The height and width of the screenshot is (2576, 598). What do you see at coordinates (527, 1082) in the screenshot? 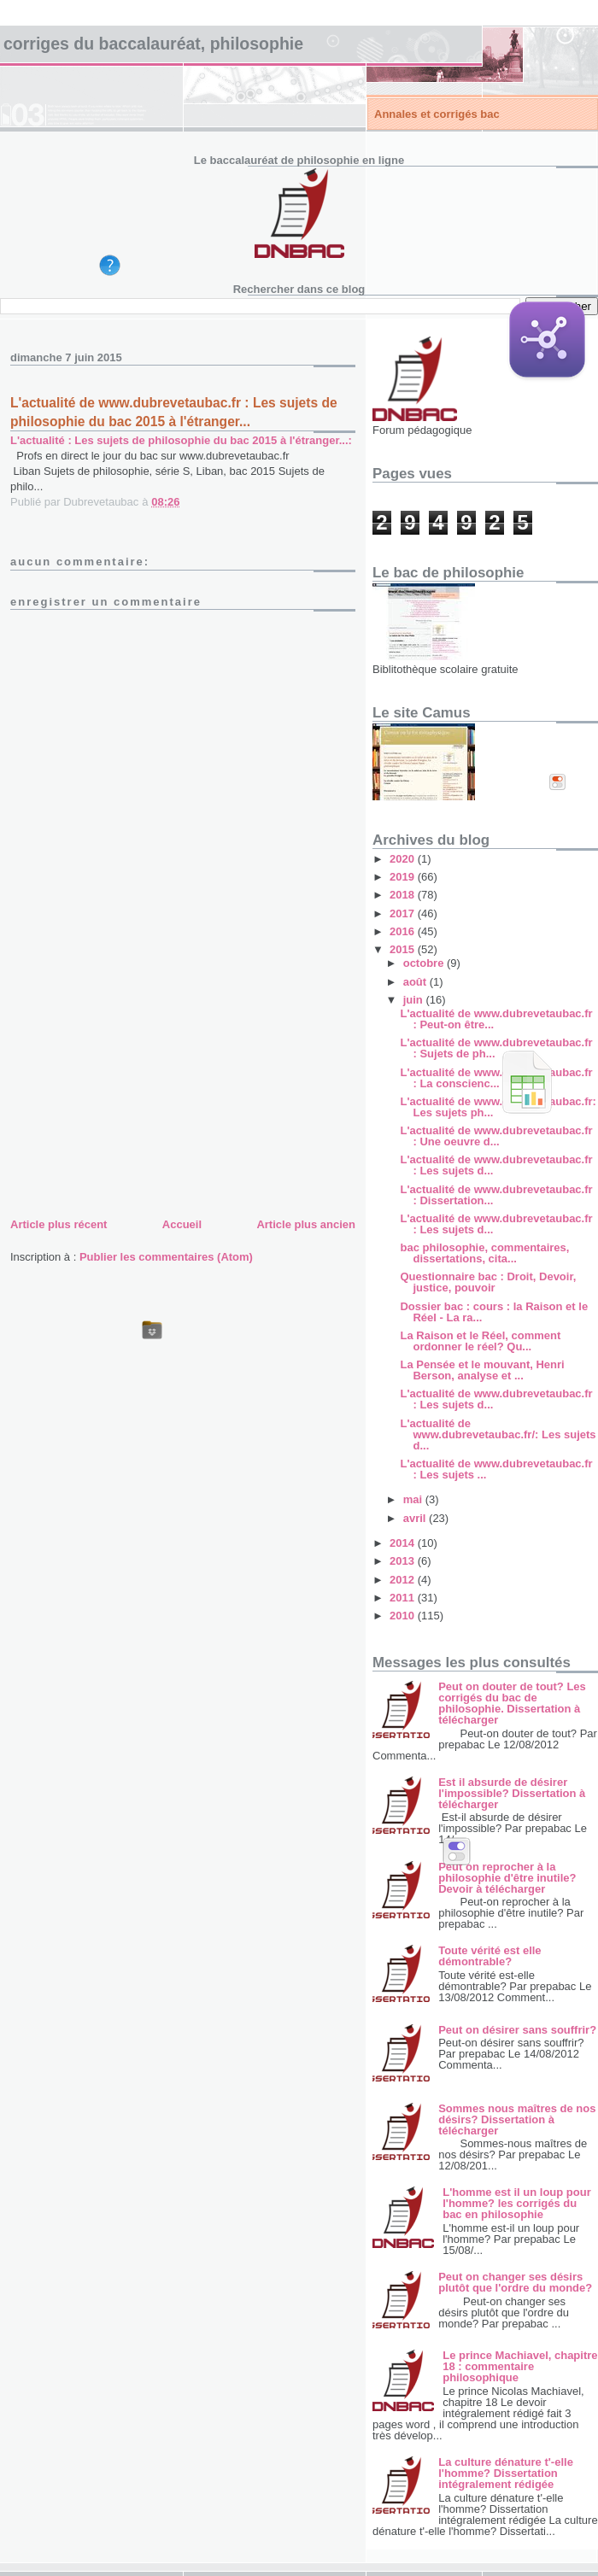
I see `open a spreadsheet file` at bounding box center [527, 1082].